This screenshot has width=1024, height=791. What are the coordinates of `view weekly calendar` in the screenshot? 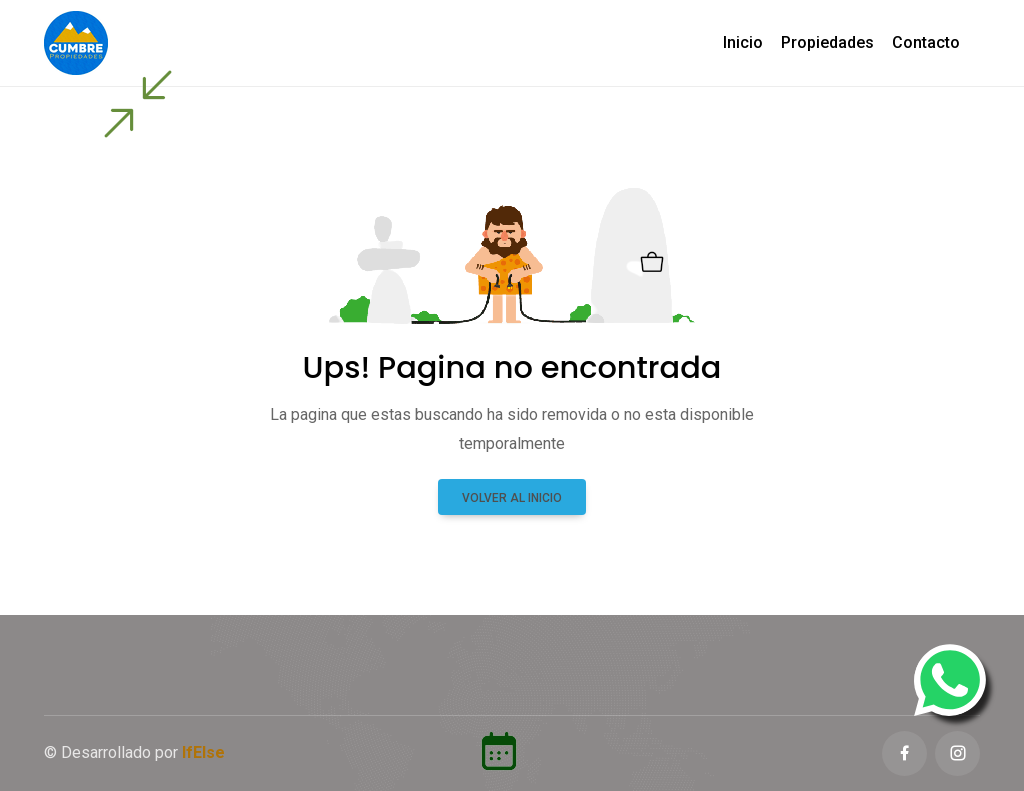 It's located at (499, 751).